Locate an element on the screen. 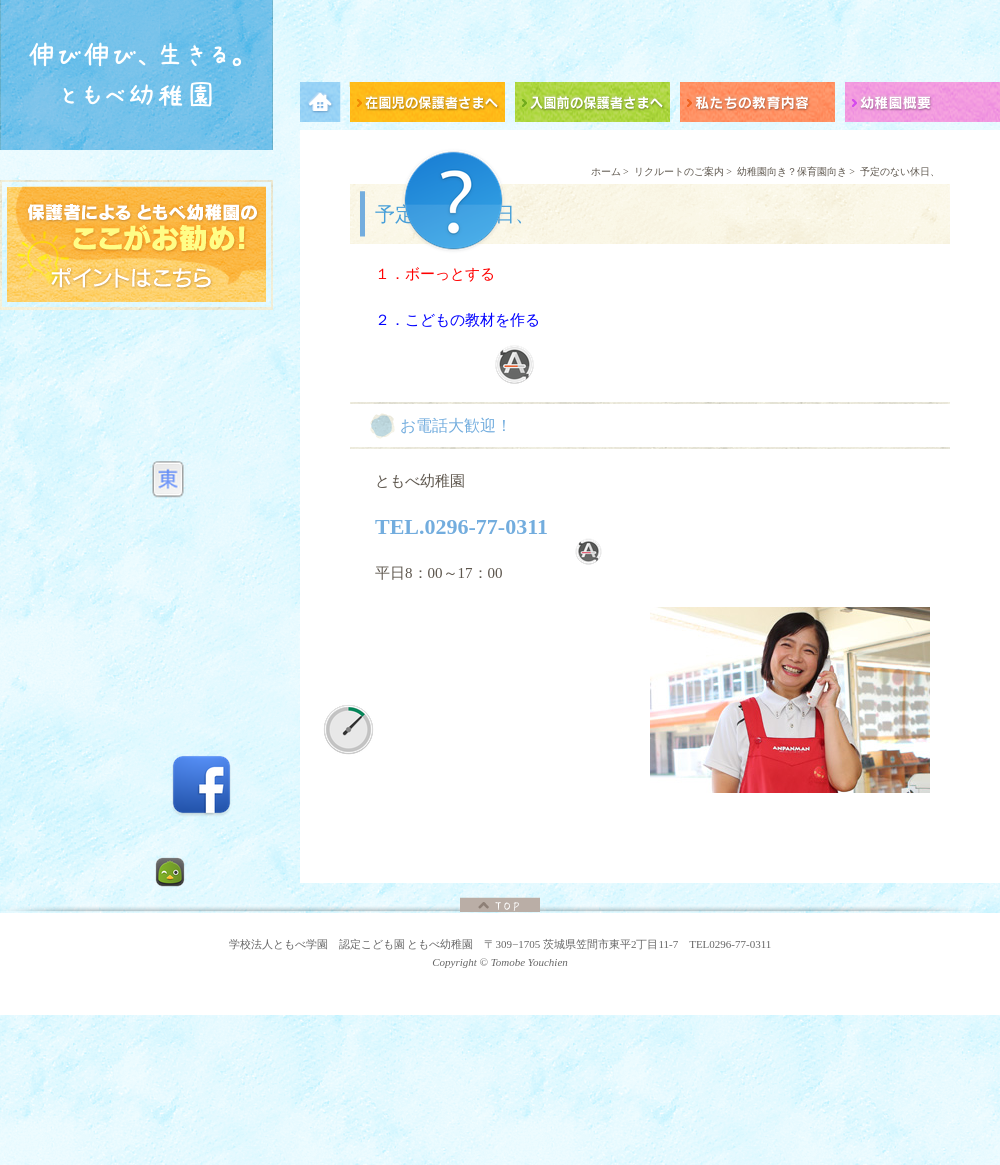 The width and height of the screenshot is (1000, 1165). check for and install system software updates is located at coordinates (588, 551).